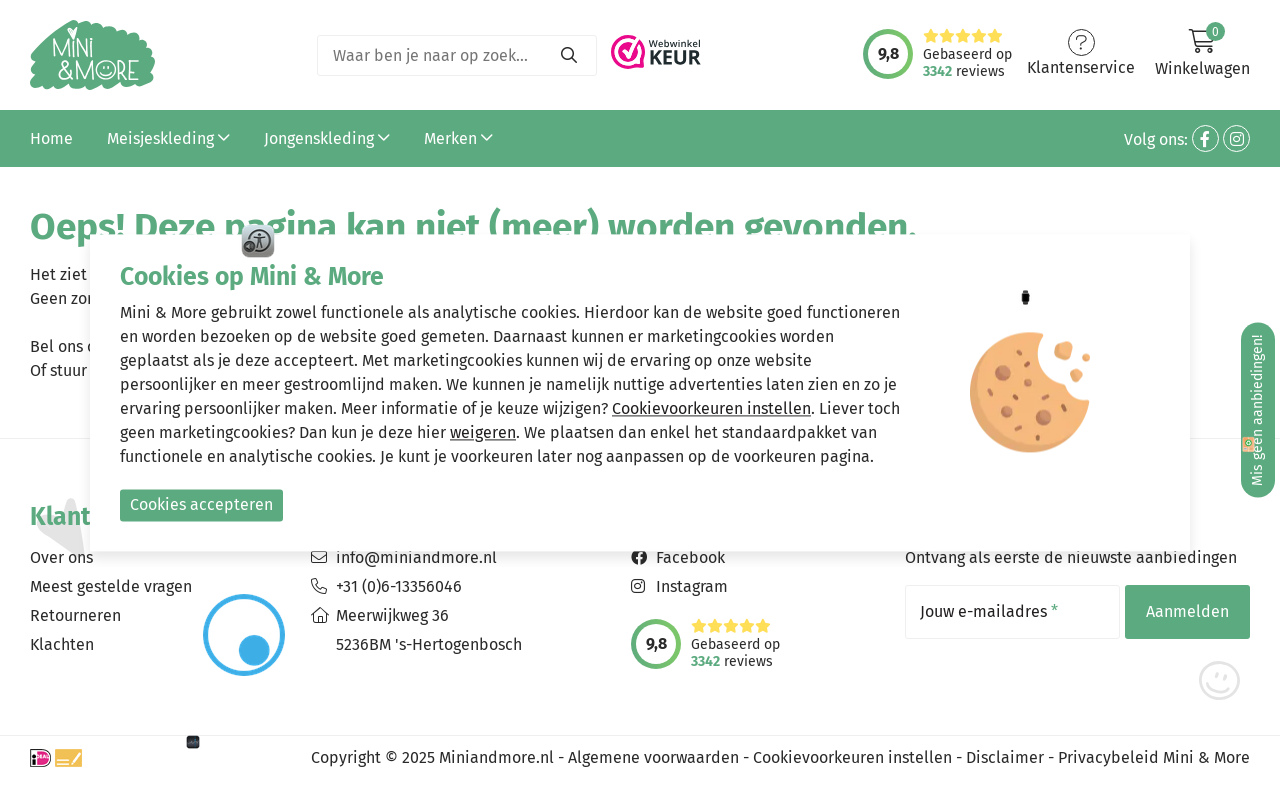 This screenshot has height=785, width=1280. I want to click on system cleanup or package removal in progress, so click(1248, 444).